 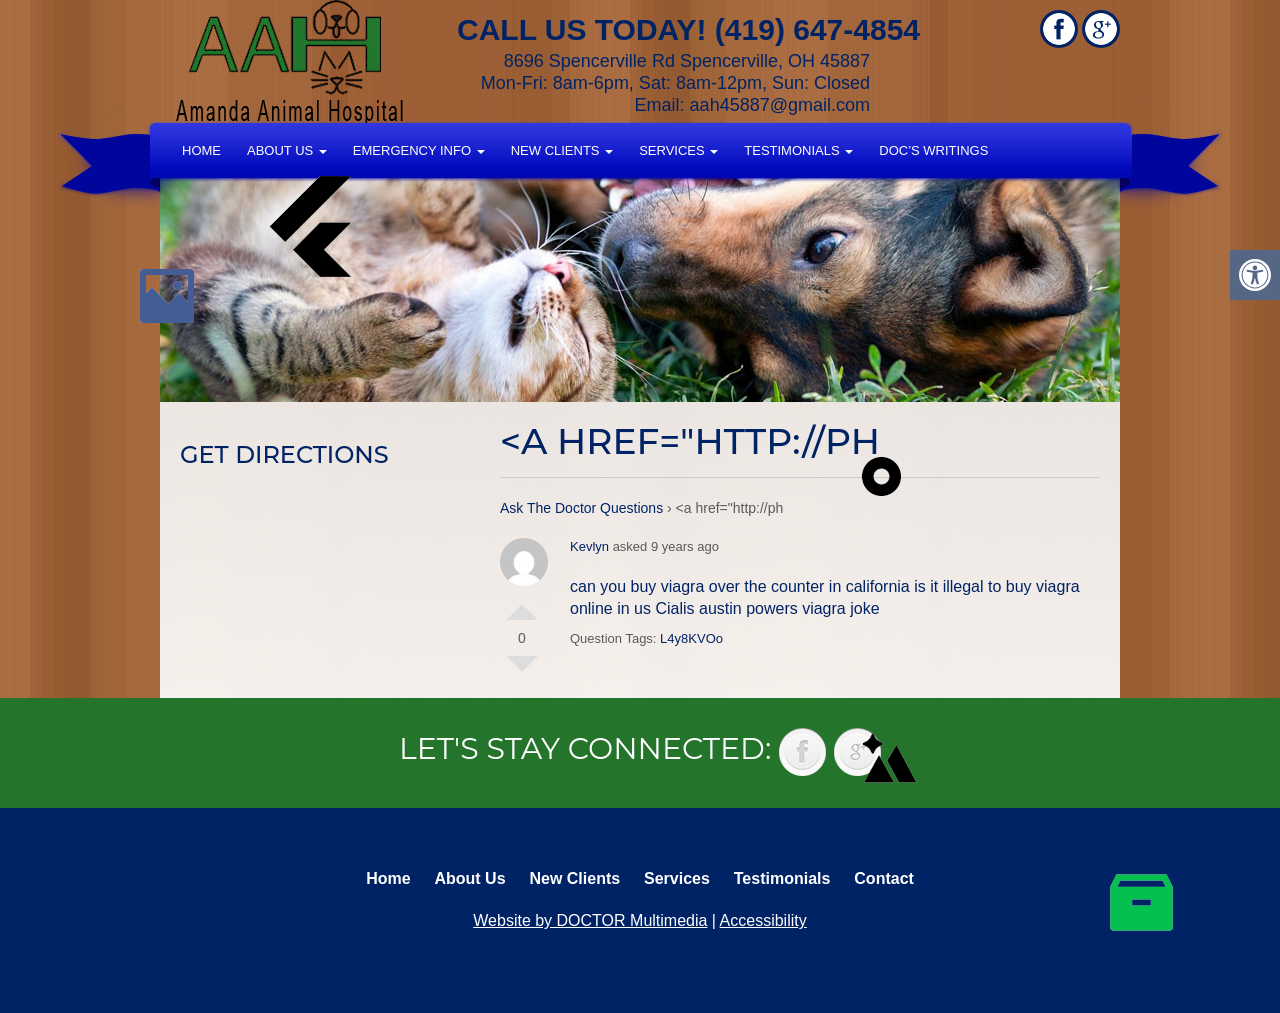 What do you see at coordinates (889, 760) in the screenshot?
I see `generate AI-enhanced landscape images` at bounding box center [889, 760].